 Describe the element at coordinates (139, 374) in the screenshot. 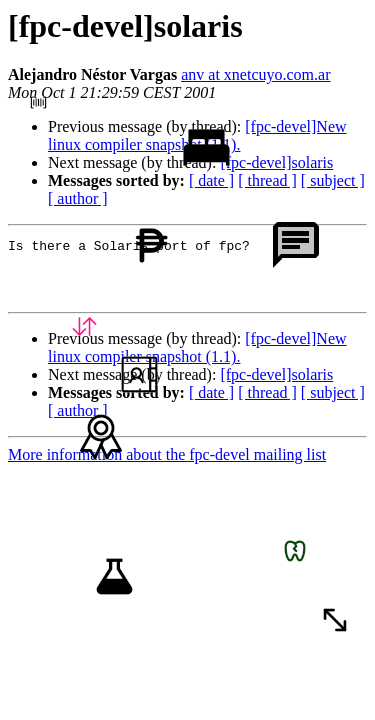

I see `open your contacts or address book` at that location.